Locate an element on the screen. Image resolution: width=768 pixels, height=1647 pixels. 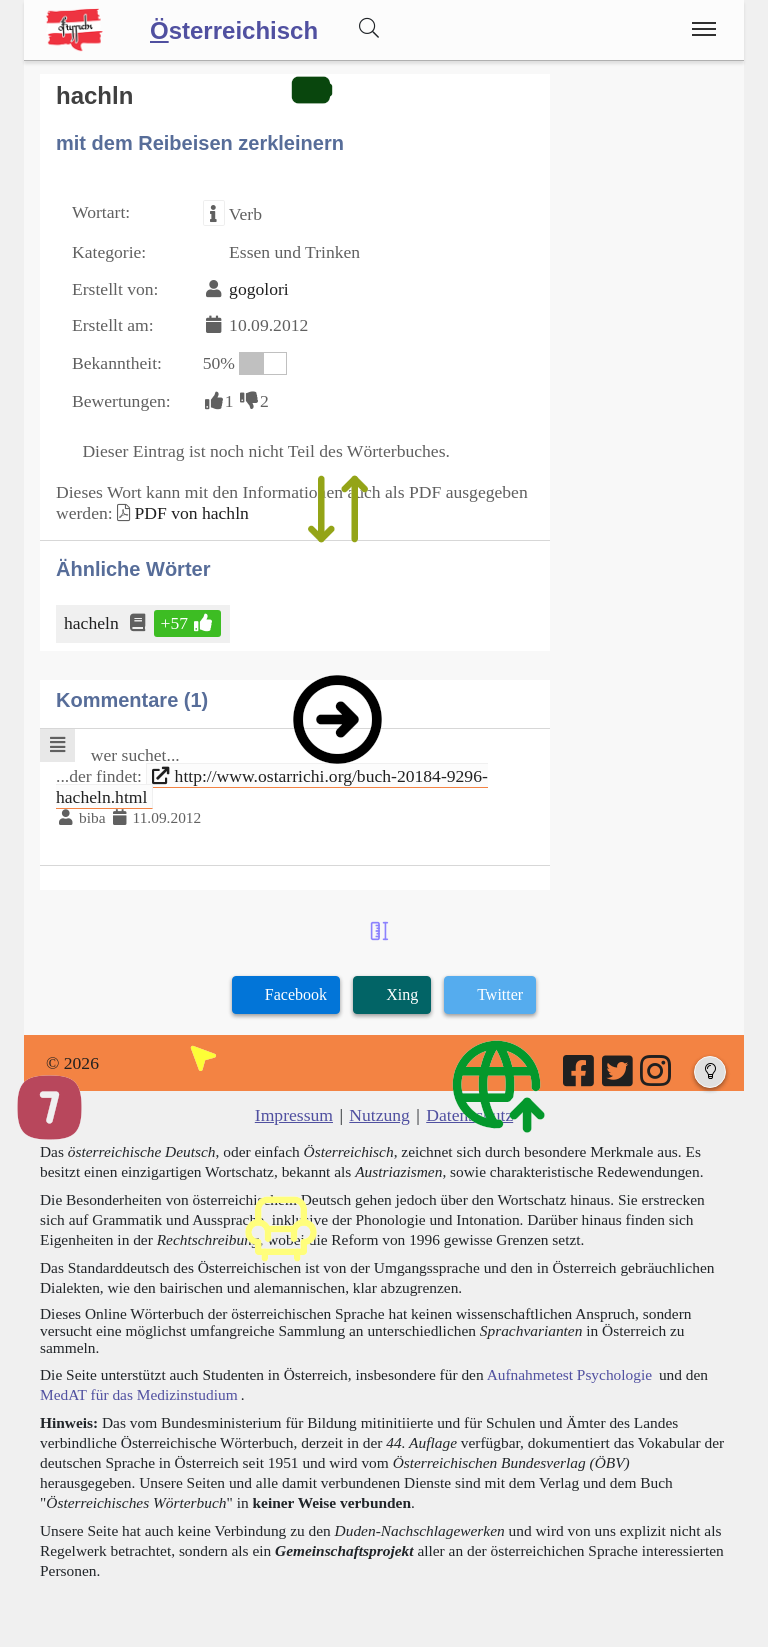
measure dimensions or distances is located at coordinates (379, 931).